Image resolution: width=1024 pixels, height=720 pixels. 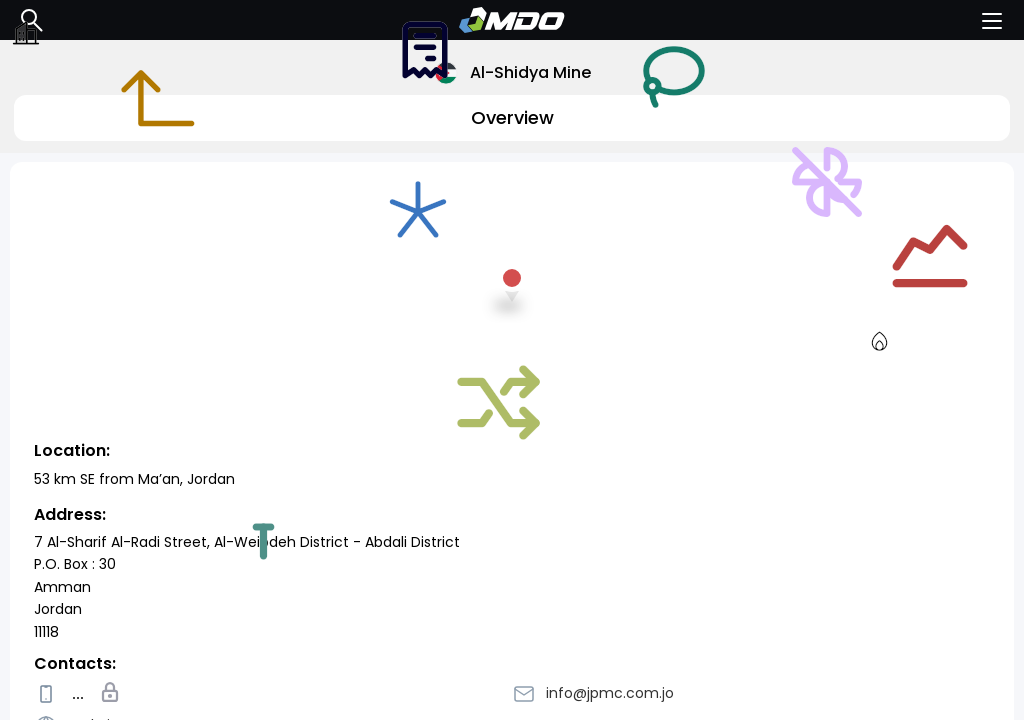 I want to click on shuffle or randomize content, so click(x=498, y=402).